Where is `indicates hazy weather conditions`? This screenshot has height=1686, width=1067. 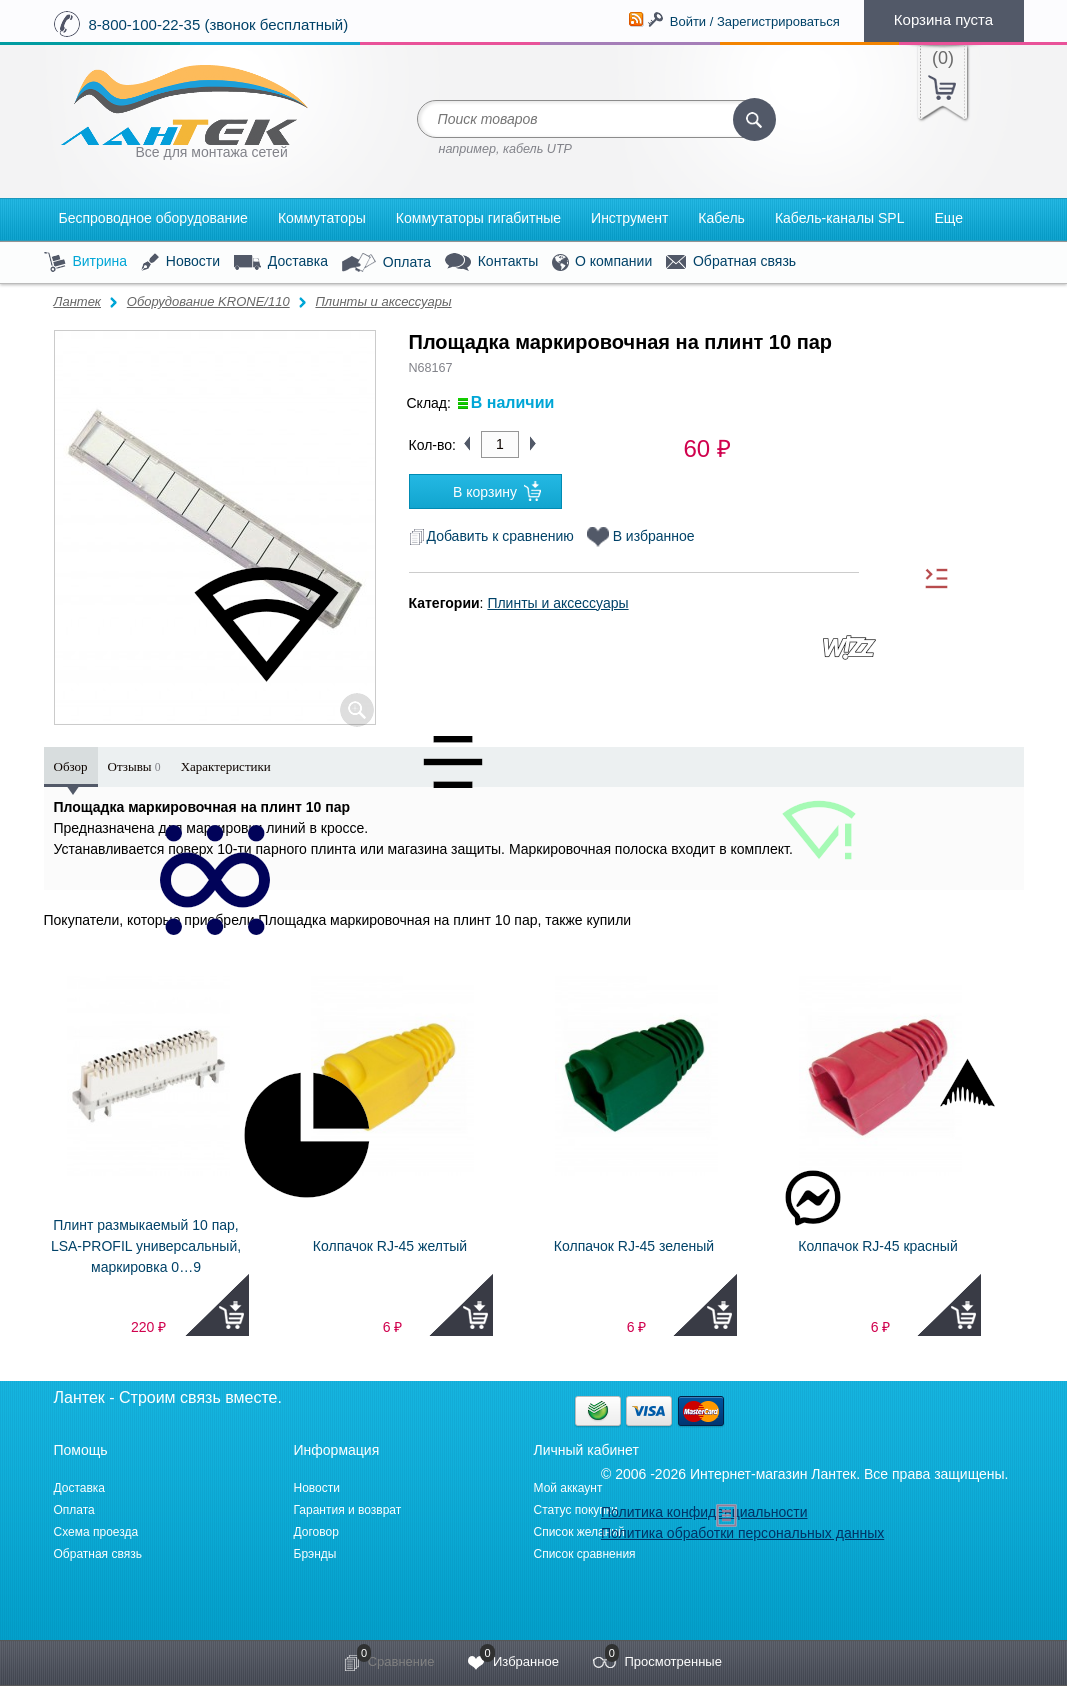 indicates hazy weather conditions is located at coordinates (215, 880).